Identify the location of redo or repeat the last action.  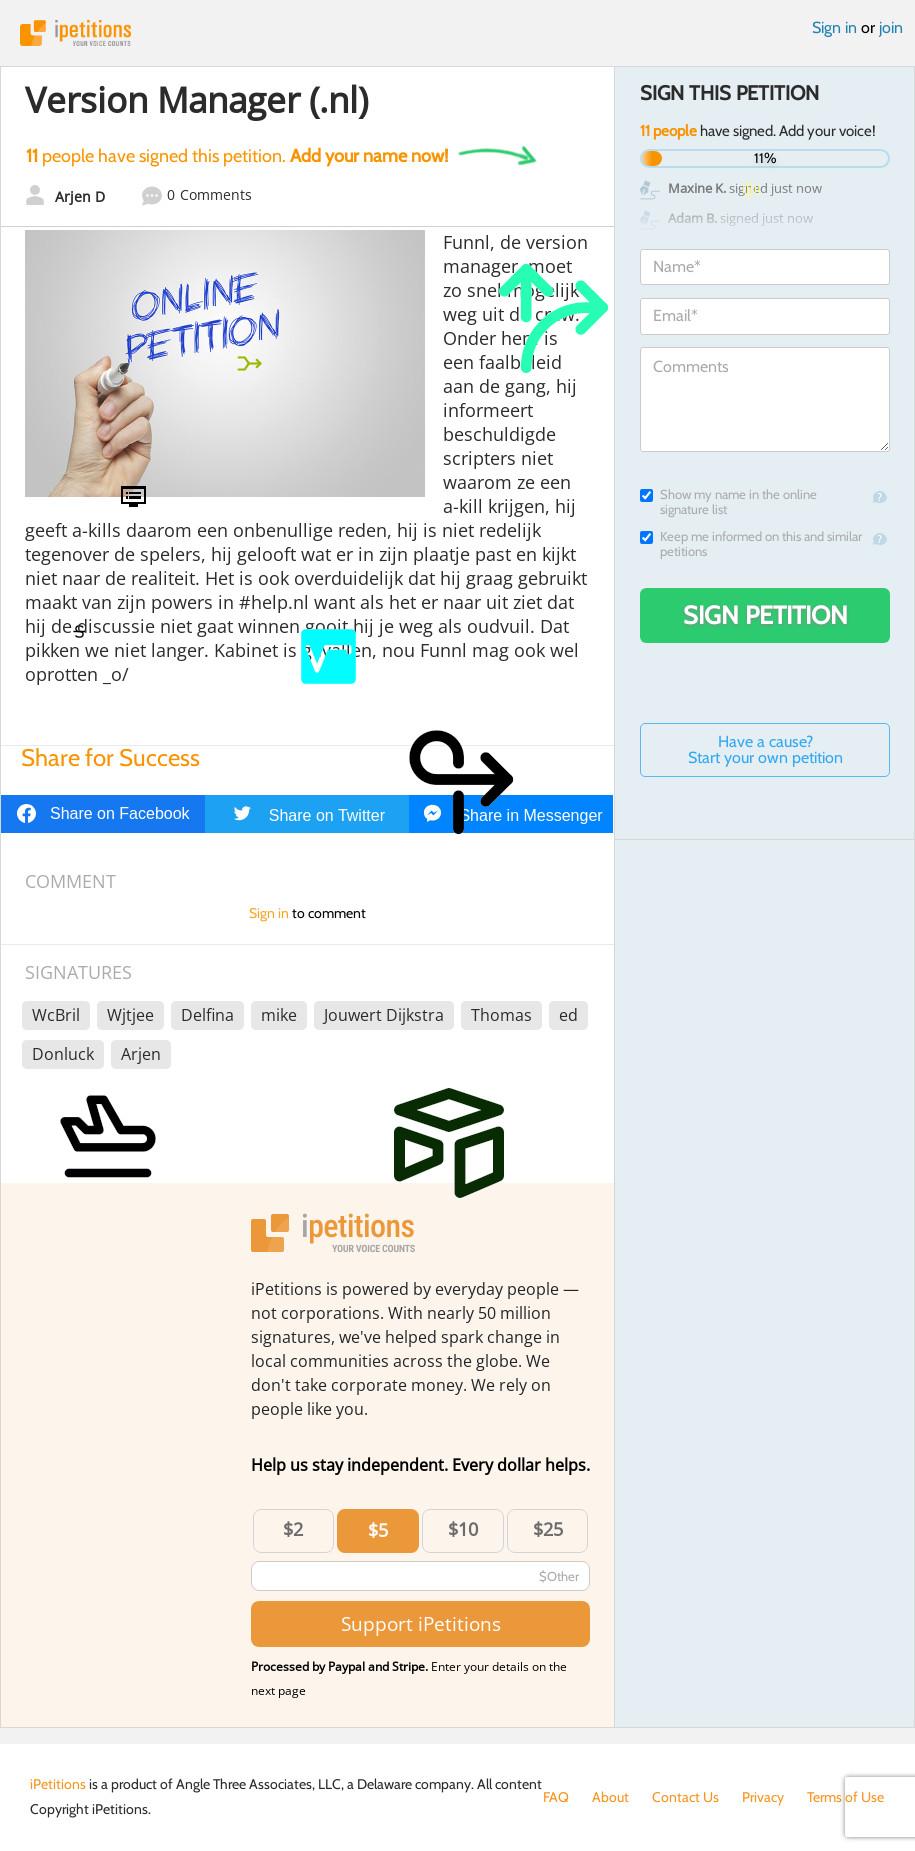
(458, 779).